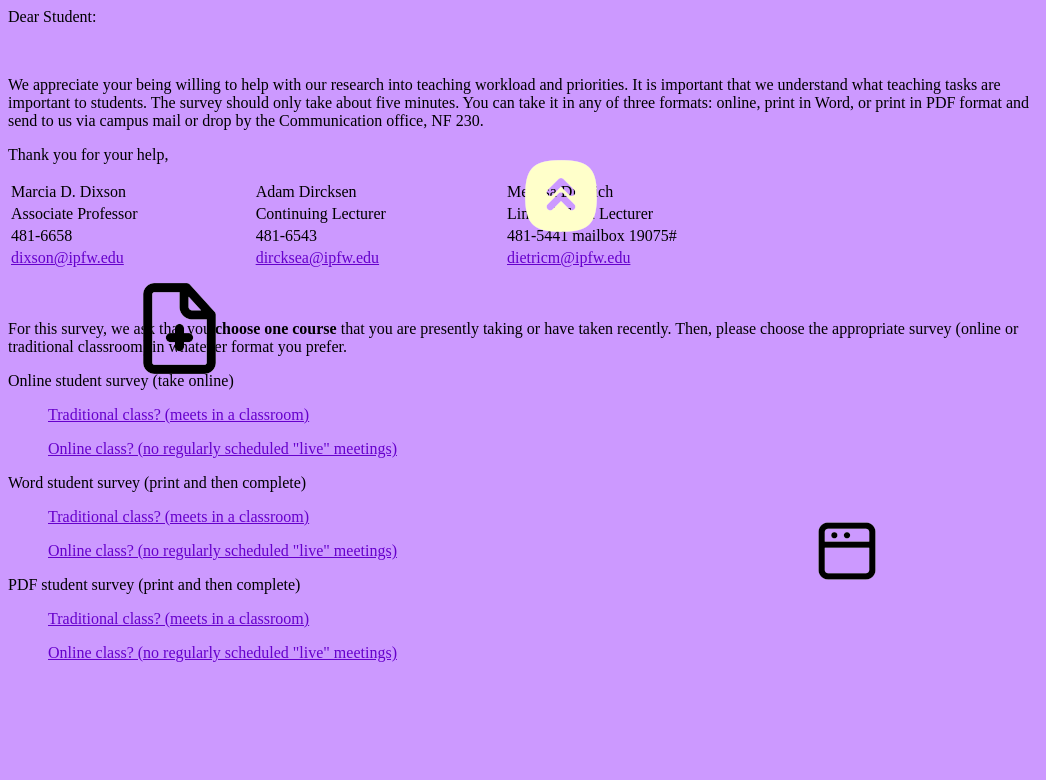 The width and height of the screenshot is (1046, 780). I want to click on create a new file, so click(179, 328).